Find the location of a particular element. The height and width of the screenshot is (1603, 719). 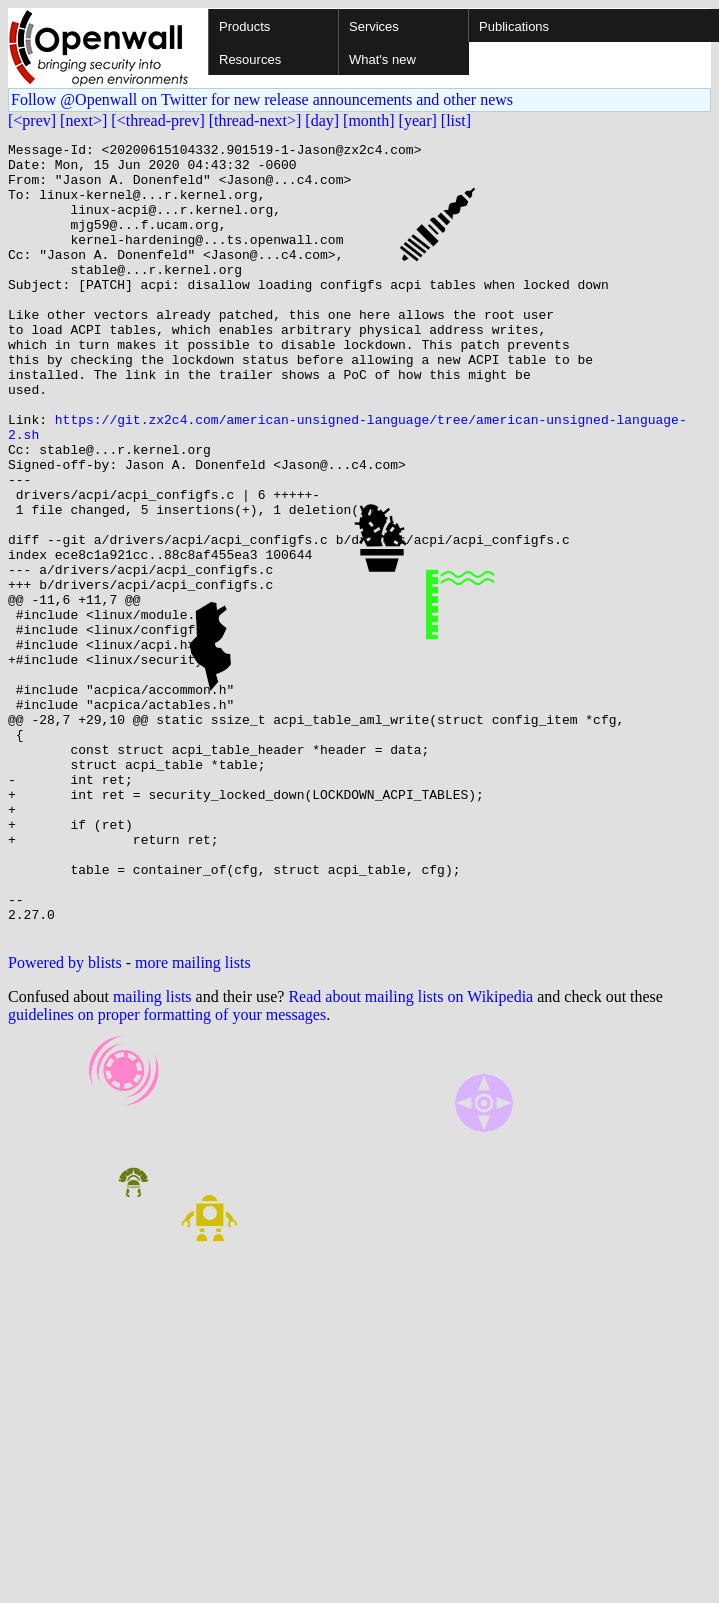

indicates motion detection is active is located at coordinates (123, 1070).